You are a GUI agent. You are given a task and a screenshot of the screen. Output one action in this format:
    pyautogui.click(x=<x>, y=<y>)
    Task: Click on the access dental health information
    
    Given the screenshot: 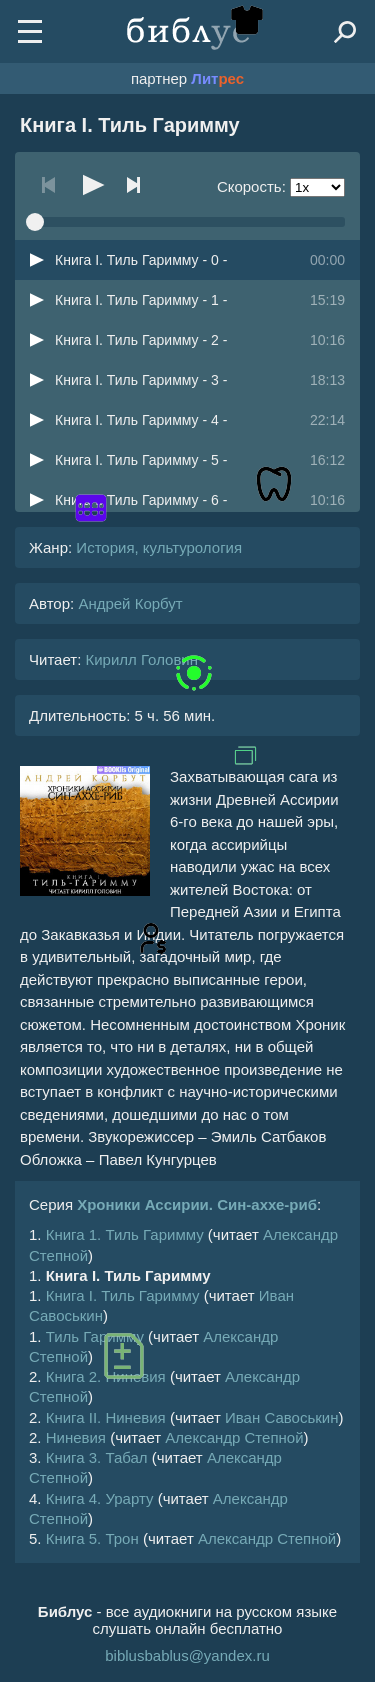 What is the action you would take?
    pyautogui.click(x=274, y=484)
    